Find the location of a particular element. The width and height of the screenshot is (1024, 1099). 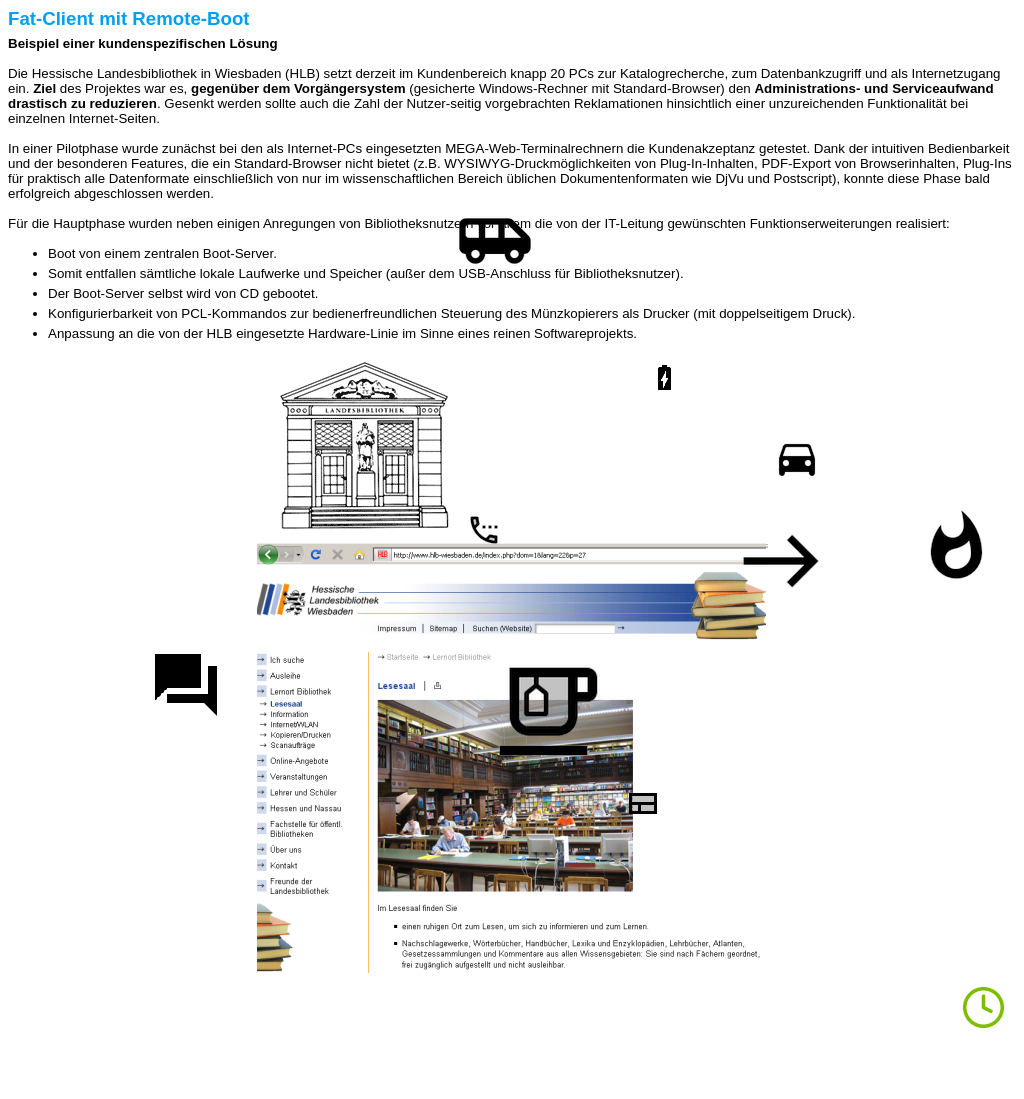

switch to compact view layout is located at coordinates (642, 803).